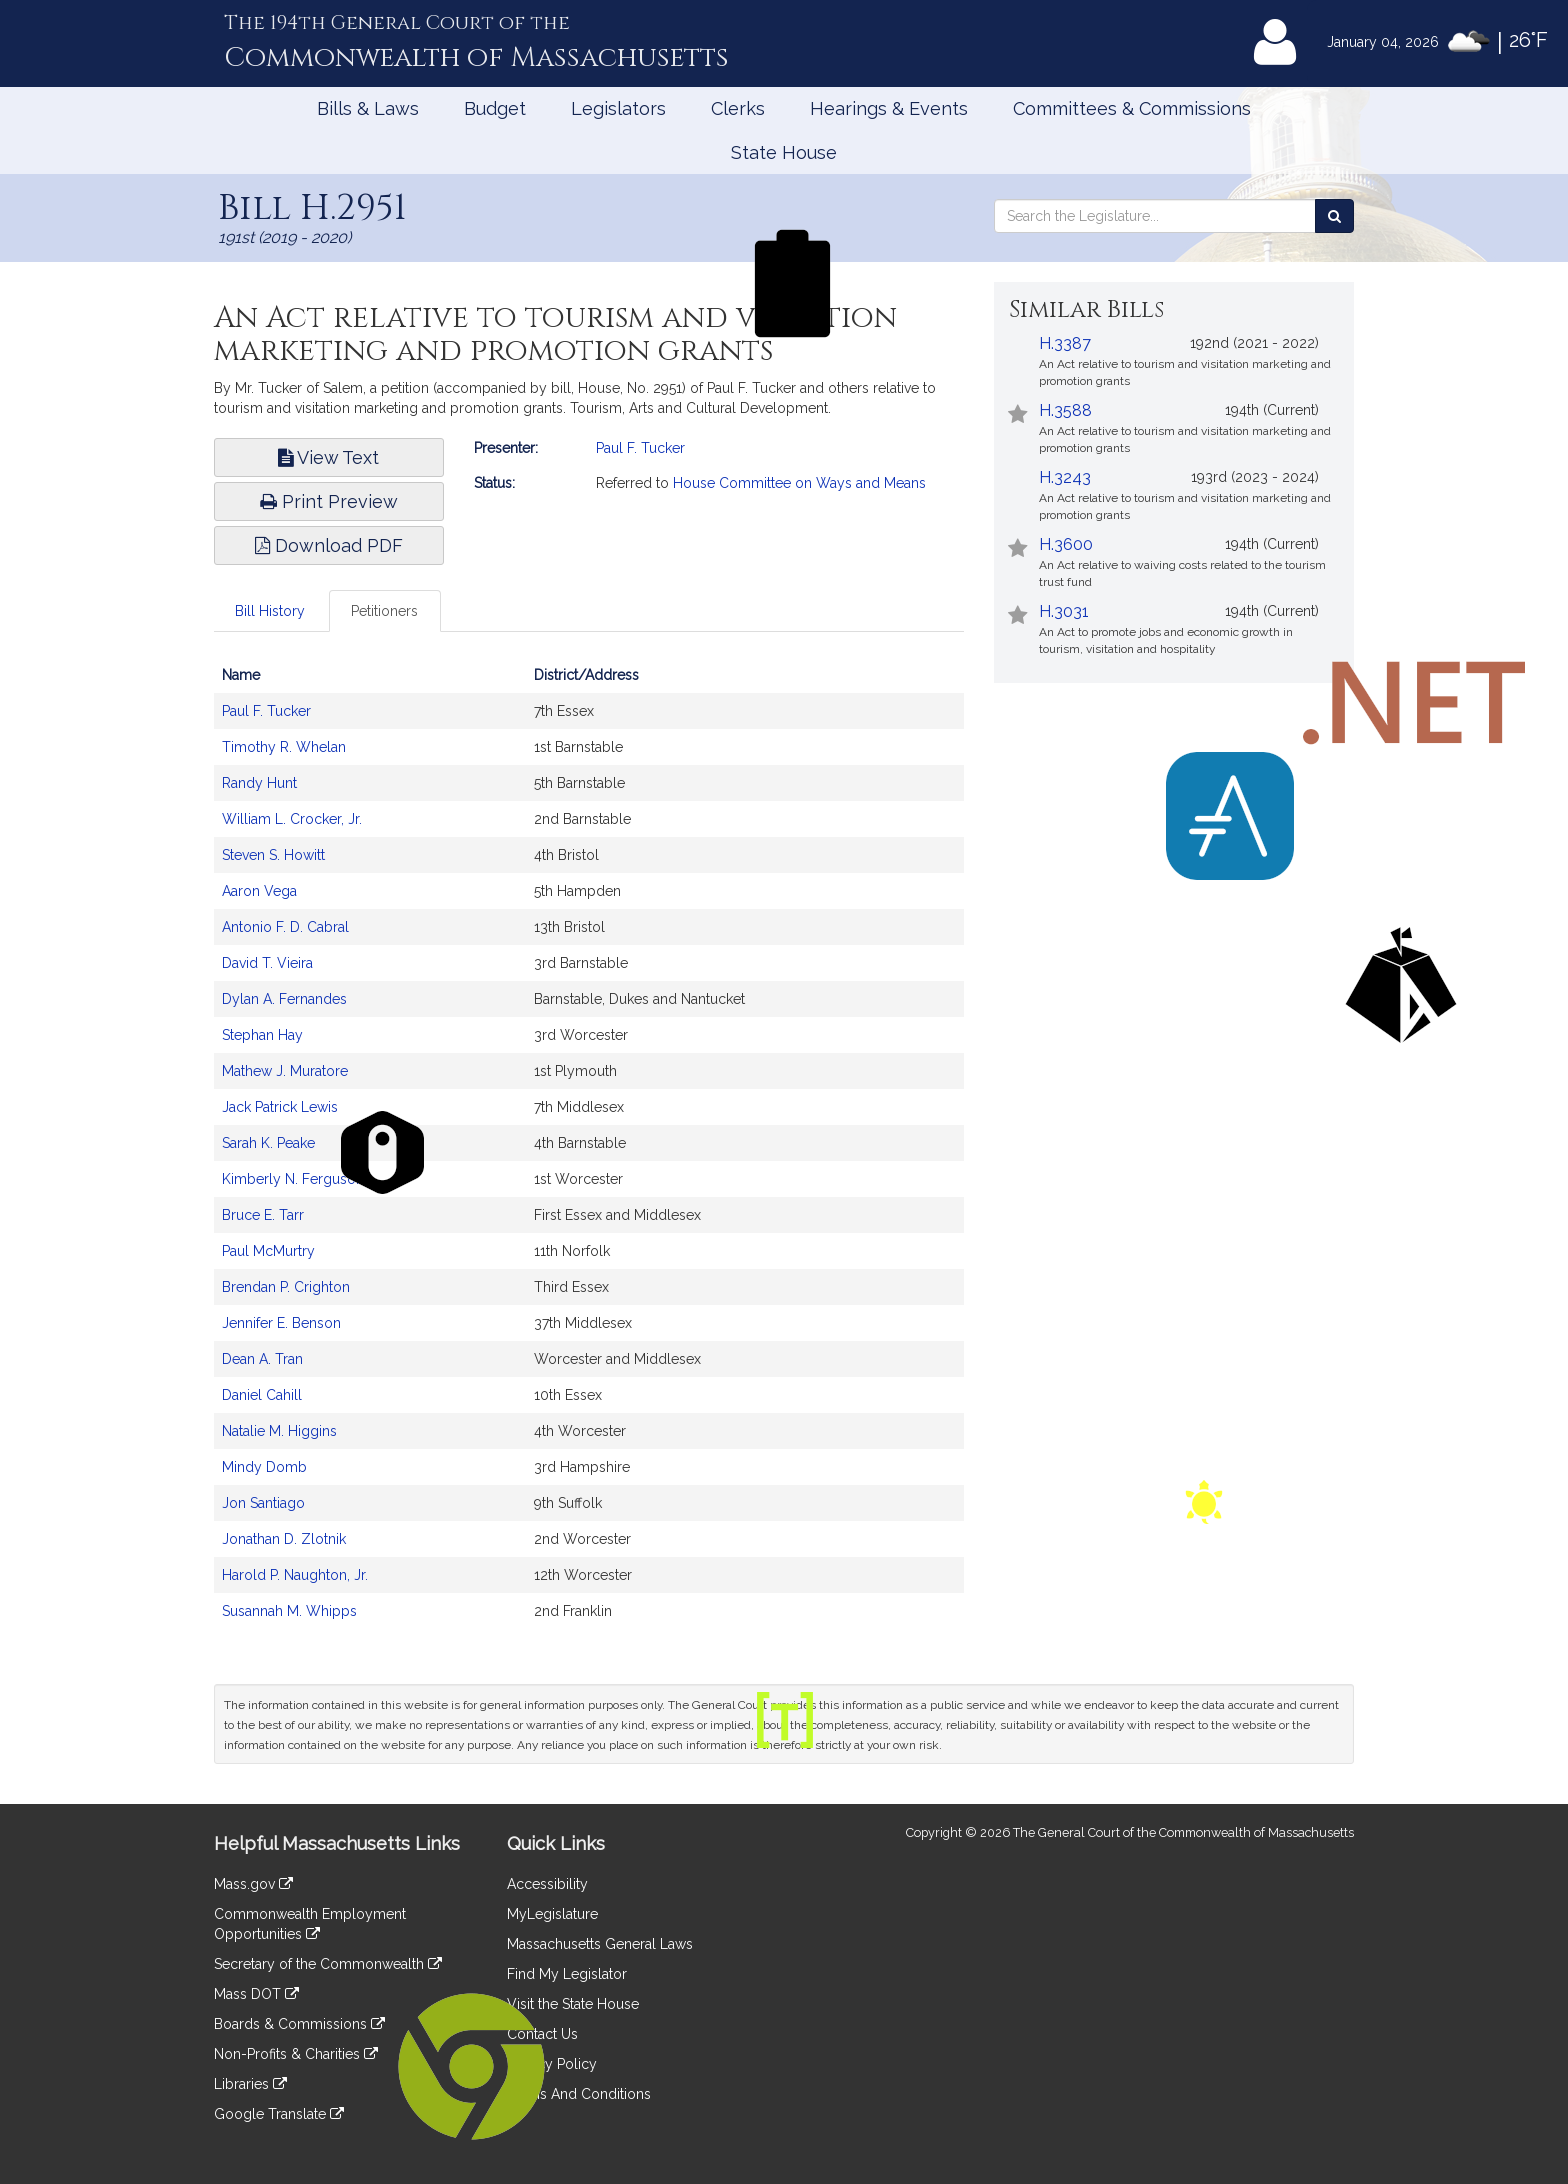 The image size is (1568, 2184). I want to click on indicates low battery level, so click(792, 283).